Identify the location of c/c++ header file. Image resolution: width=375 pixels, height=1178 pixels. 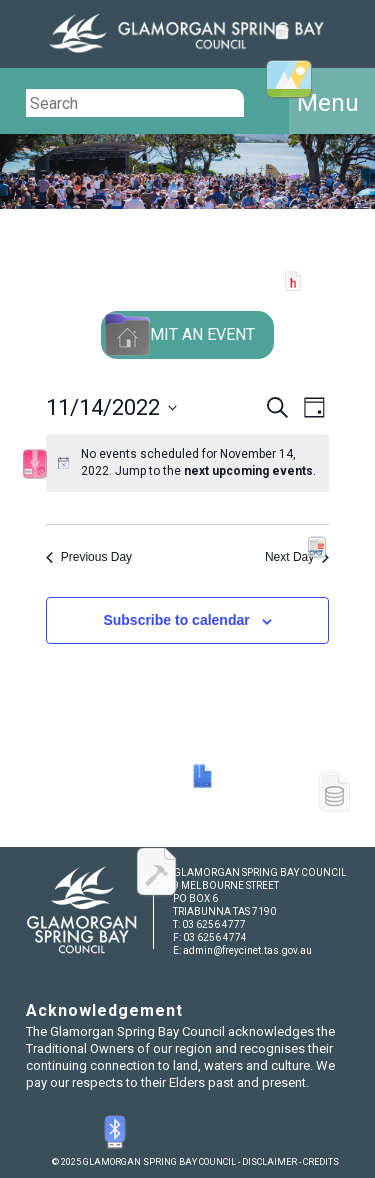
(293, 281).